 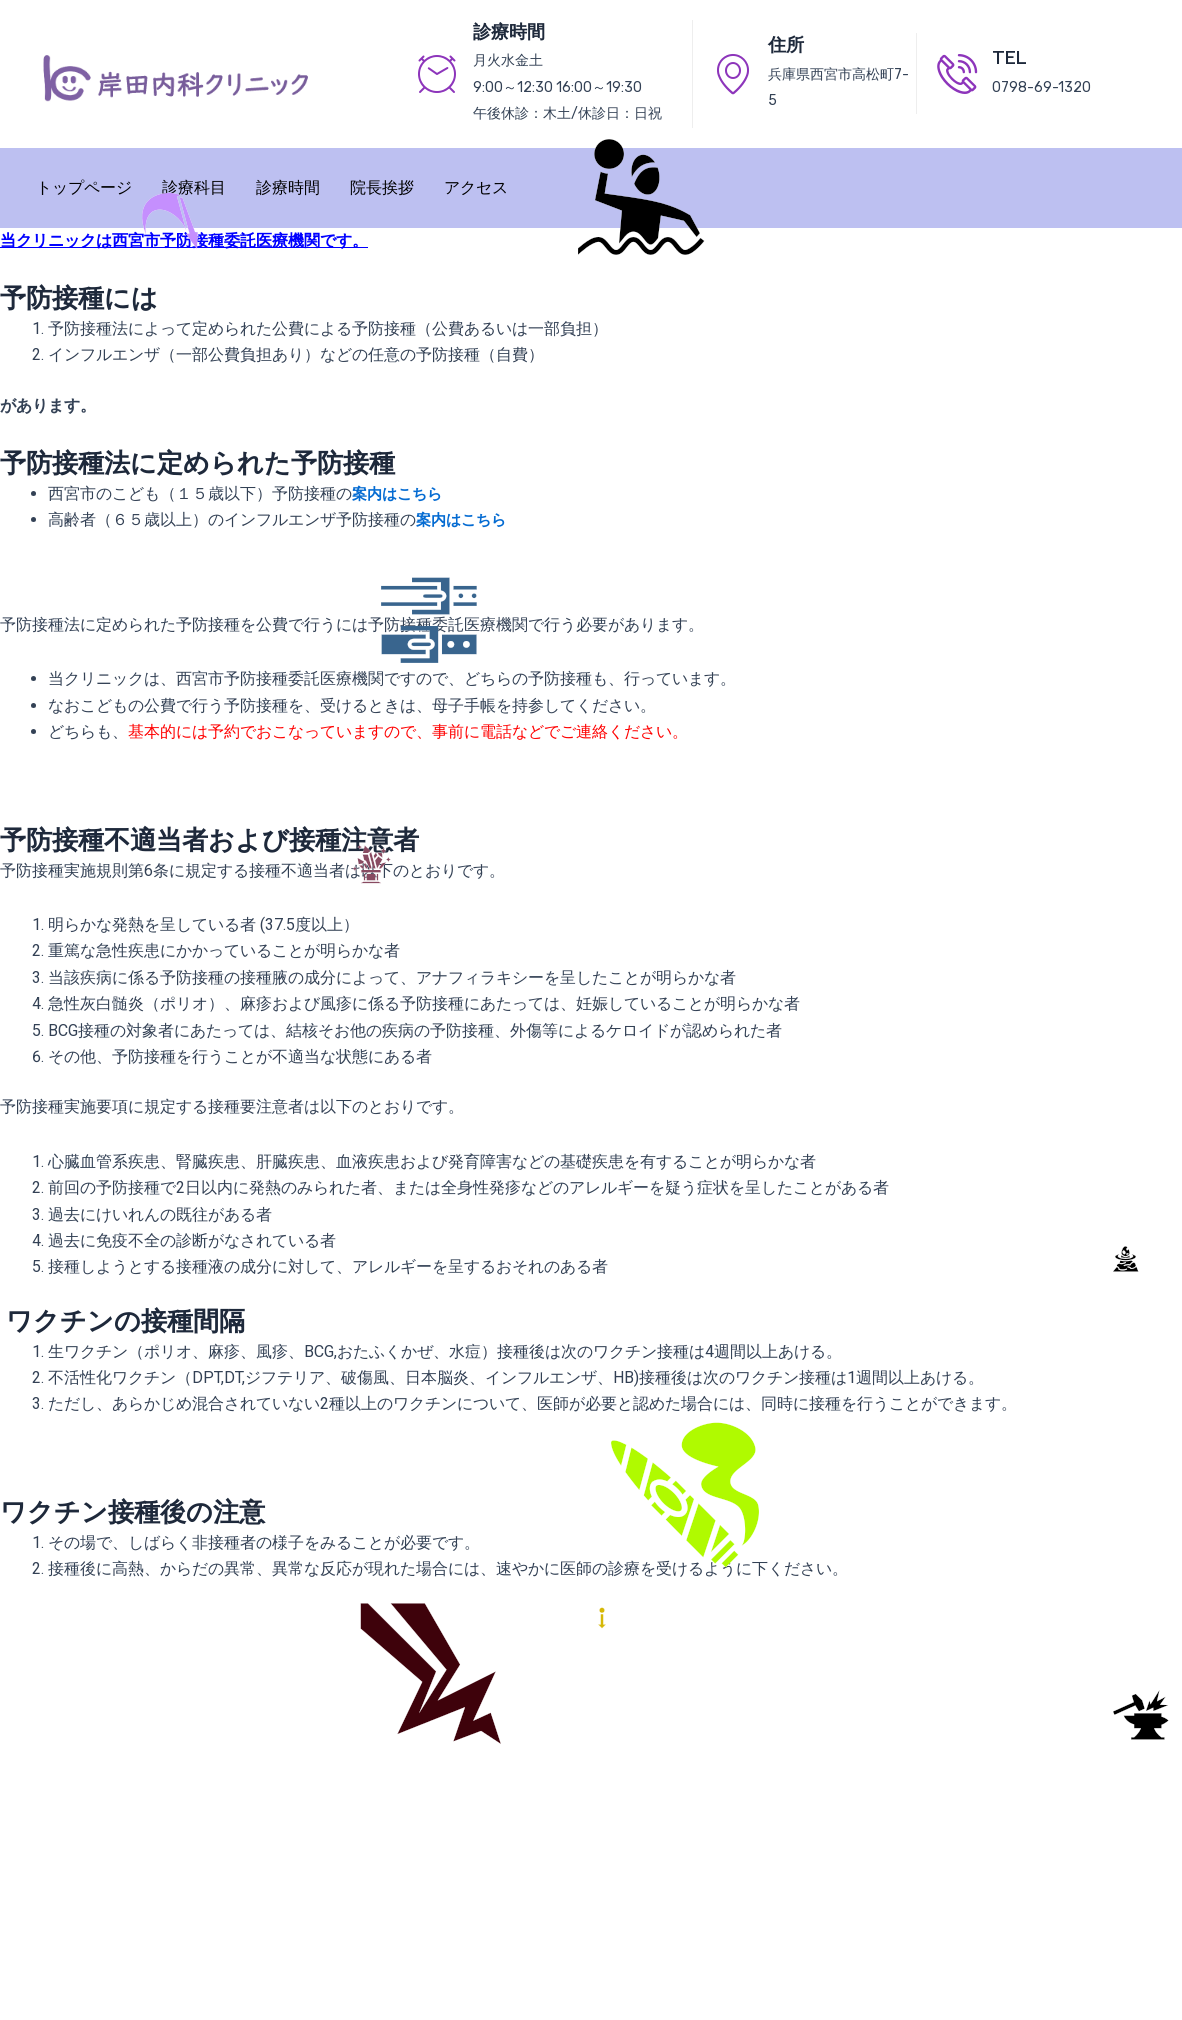 What do you see at coordinates (170, 221) in the screenshot?
I see `launch or throw an attack in a game` at bounding box center [170, 221].